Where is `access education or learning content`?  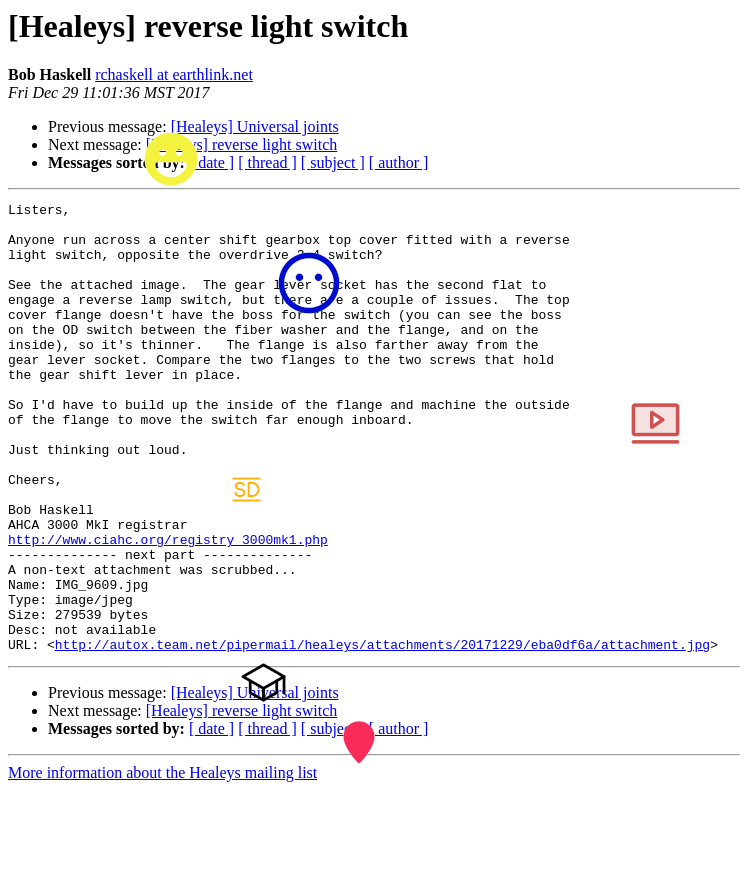 access education or learning content is located at coordinates (263, 682).